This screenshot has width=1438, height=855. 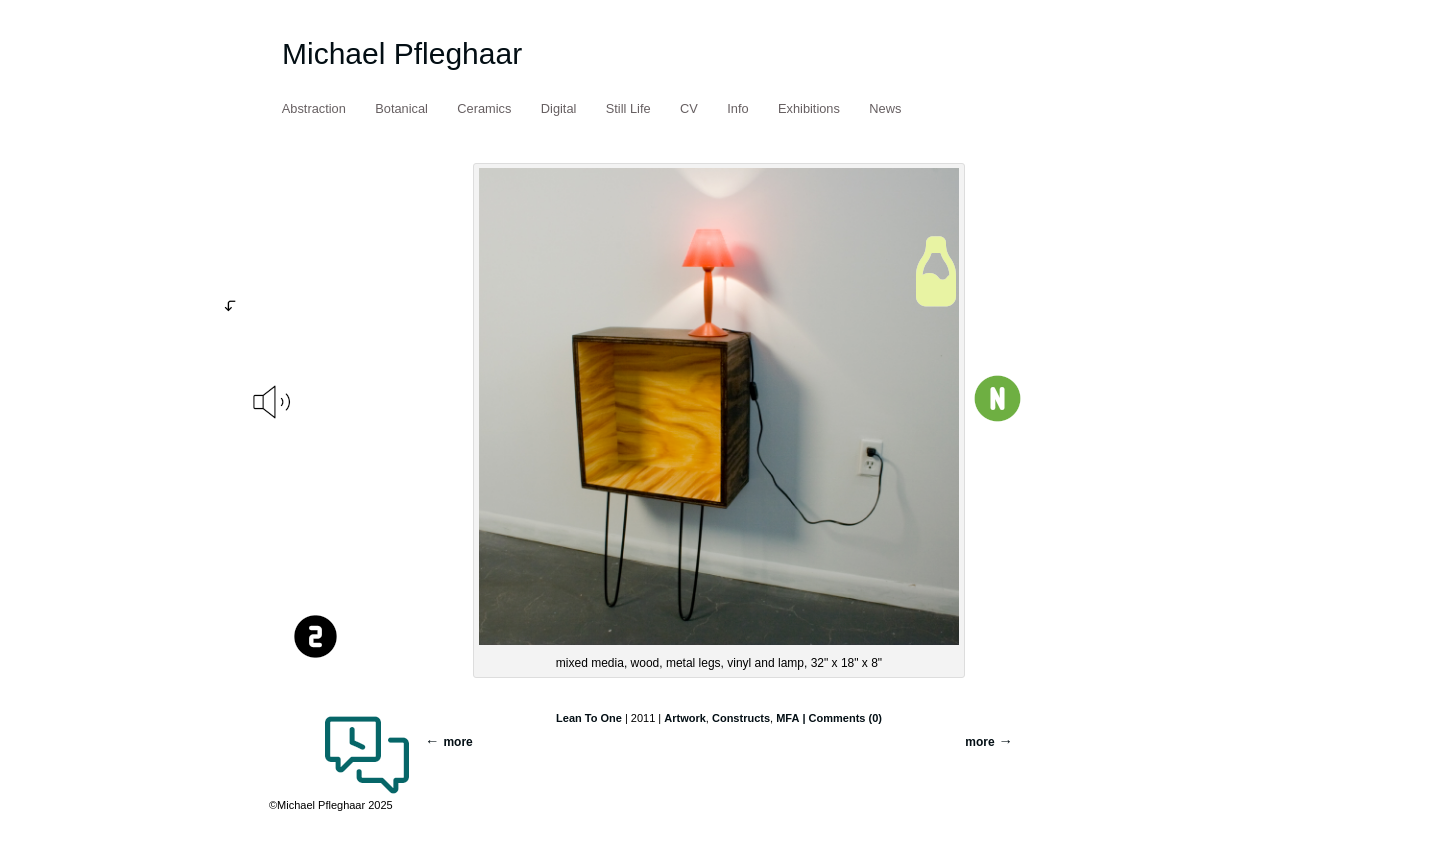 I want to click on increase or adjust volume level, so click(x=271, y=402).